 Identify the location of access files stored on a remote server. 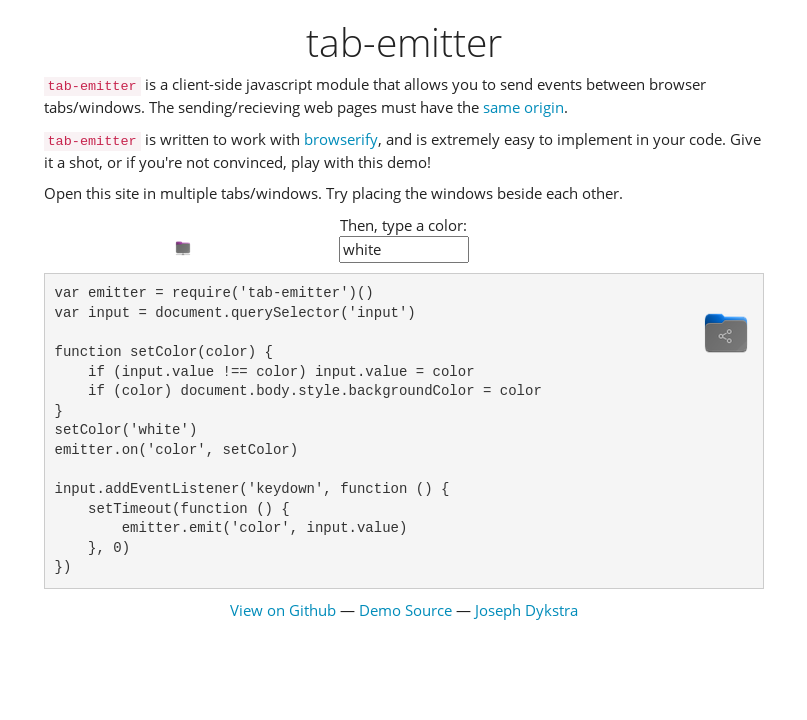
(183, 248).